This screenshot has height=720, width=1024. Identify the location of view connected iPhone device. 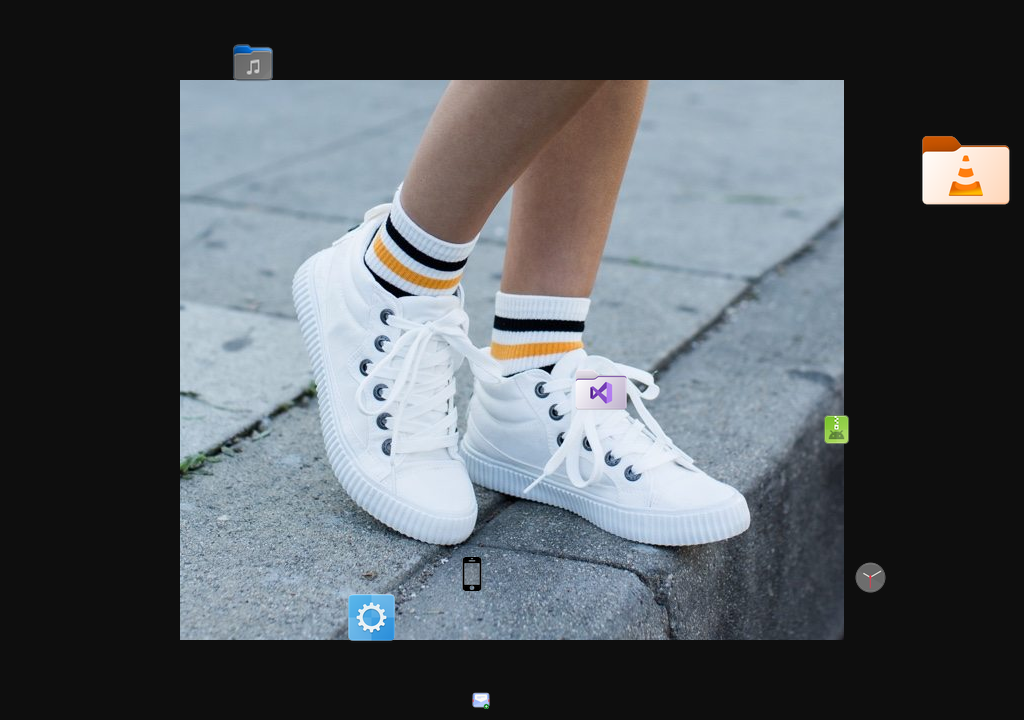
(472, 574).